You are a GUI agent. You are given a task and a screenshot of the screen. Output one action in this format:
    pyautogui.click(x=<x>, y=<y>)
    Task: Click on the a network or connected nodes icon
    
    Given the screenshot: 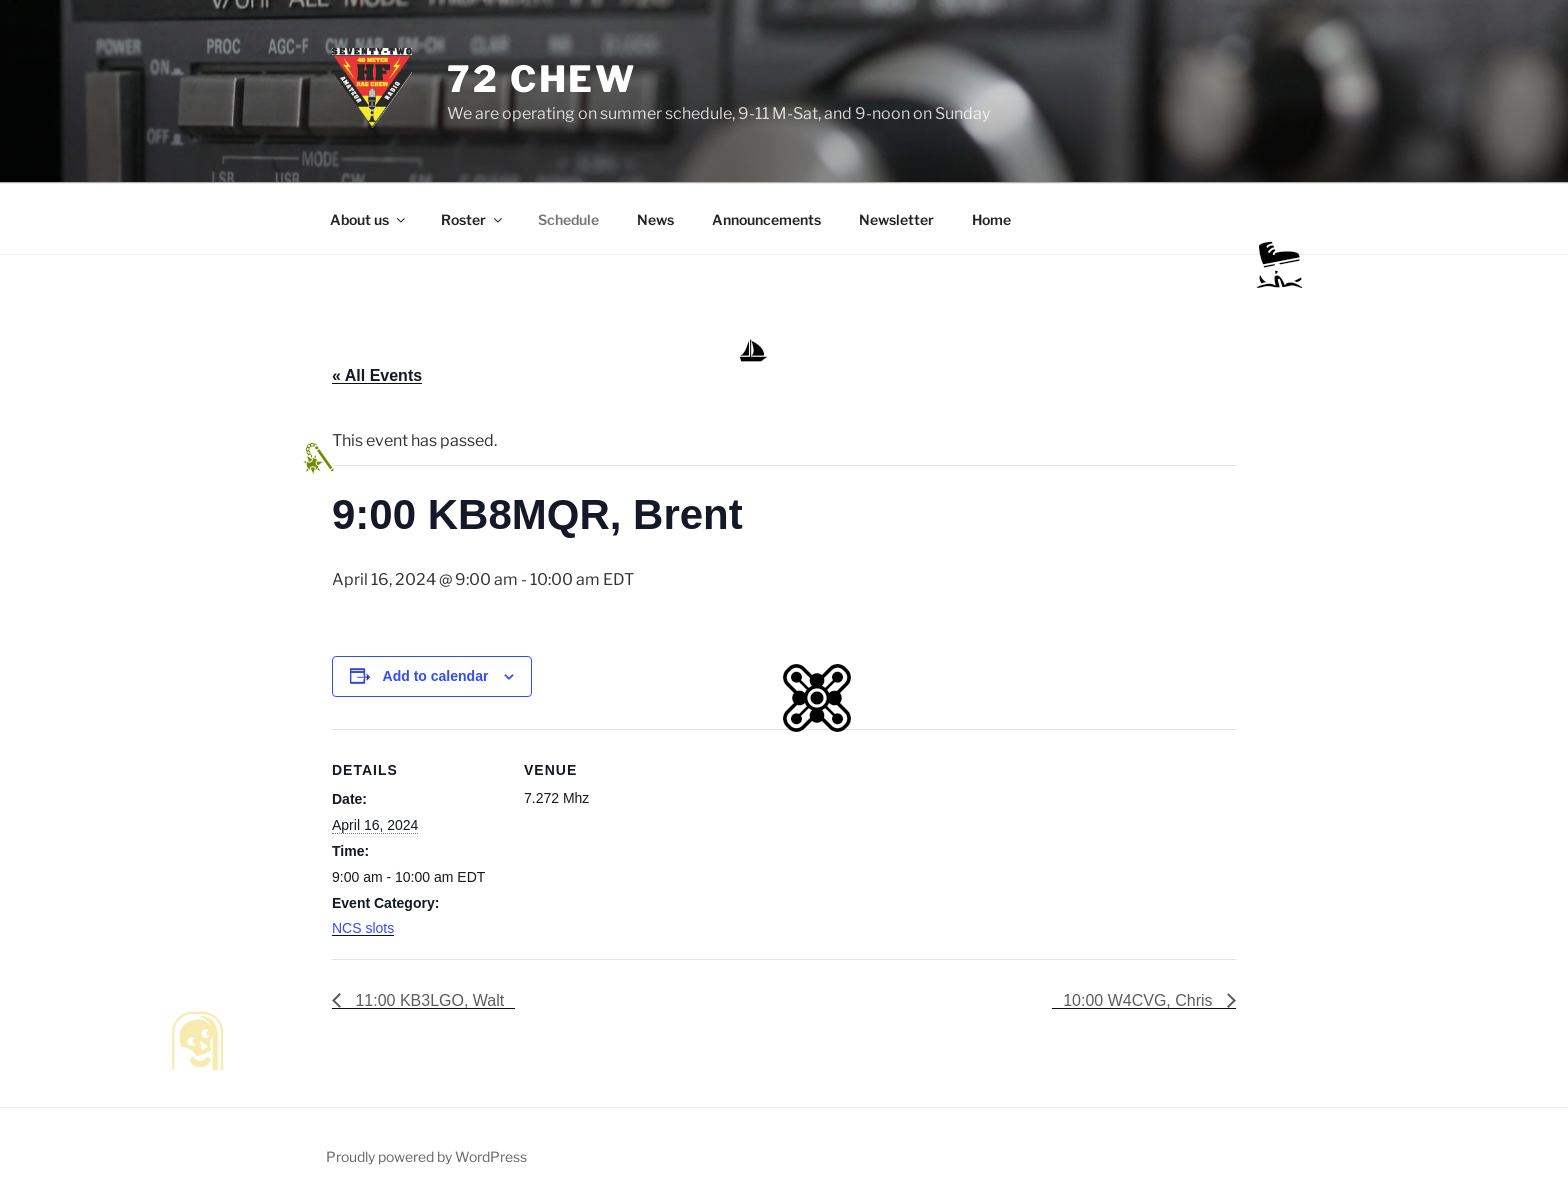 What is the action you would take?
    pyautogui.click(x=817, y=698)
    